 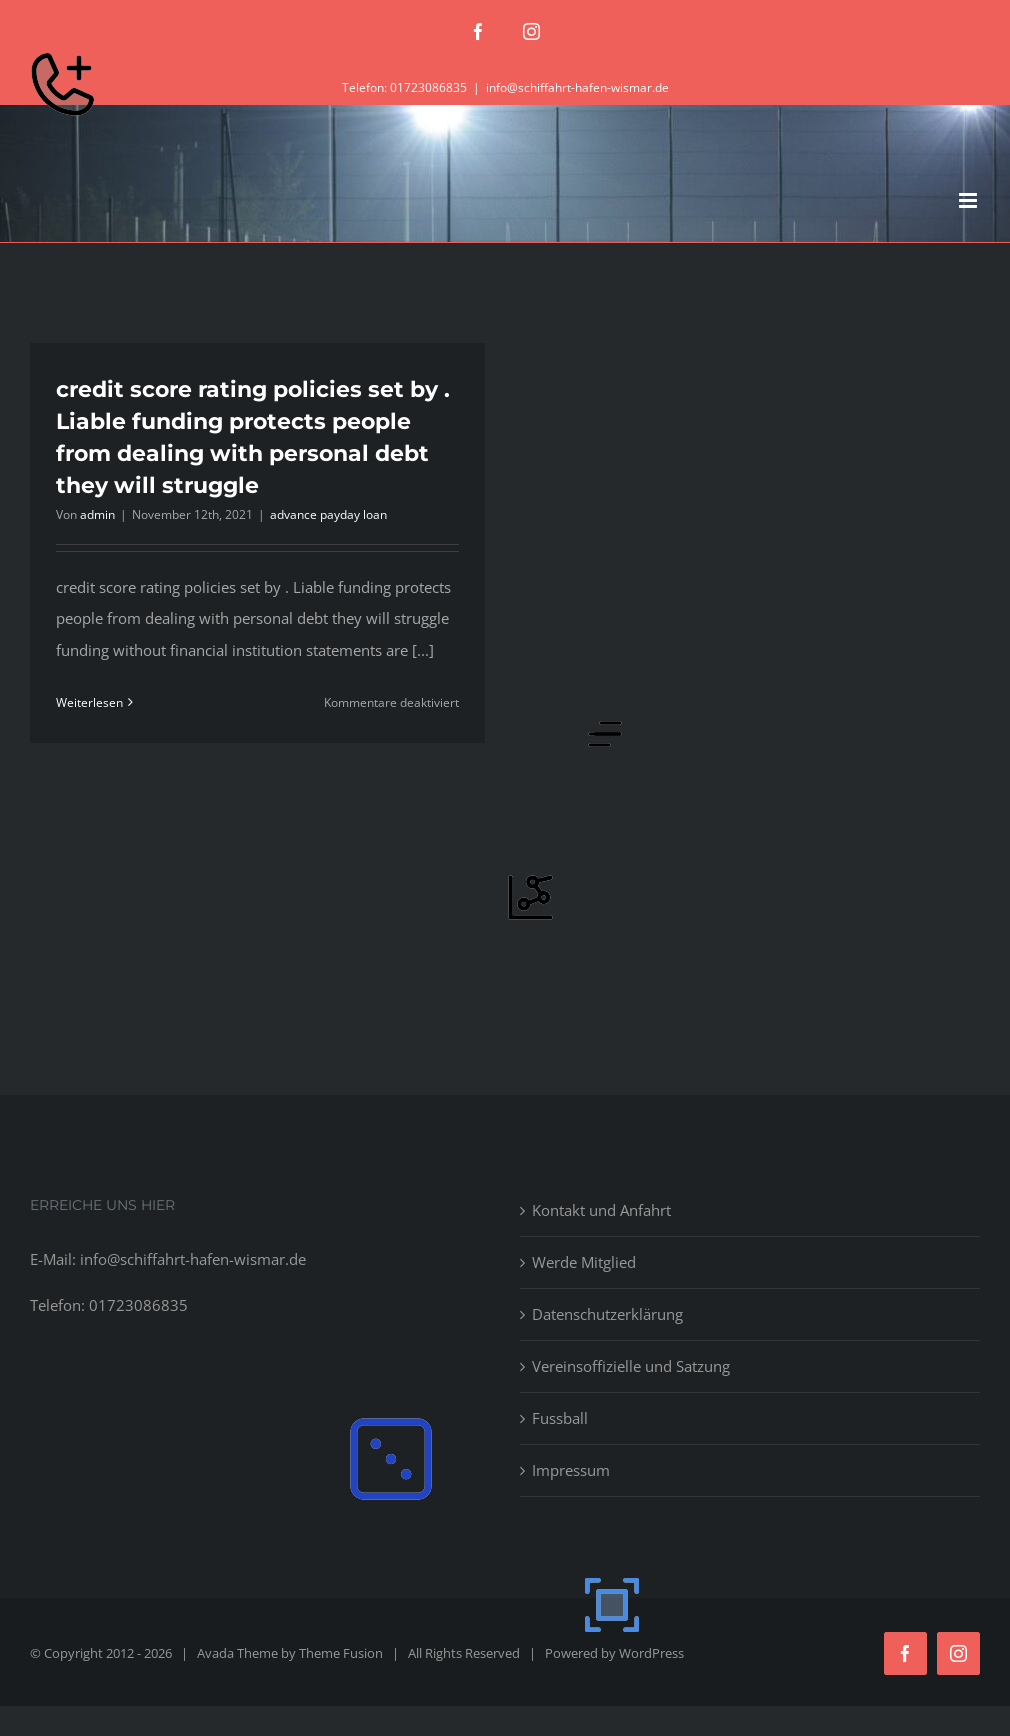 I want to click on randomize or shuffle content, so click(x=391, y=1459).